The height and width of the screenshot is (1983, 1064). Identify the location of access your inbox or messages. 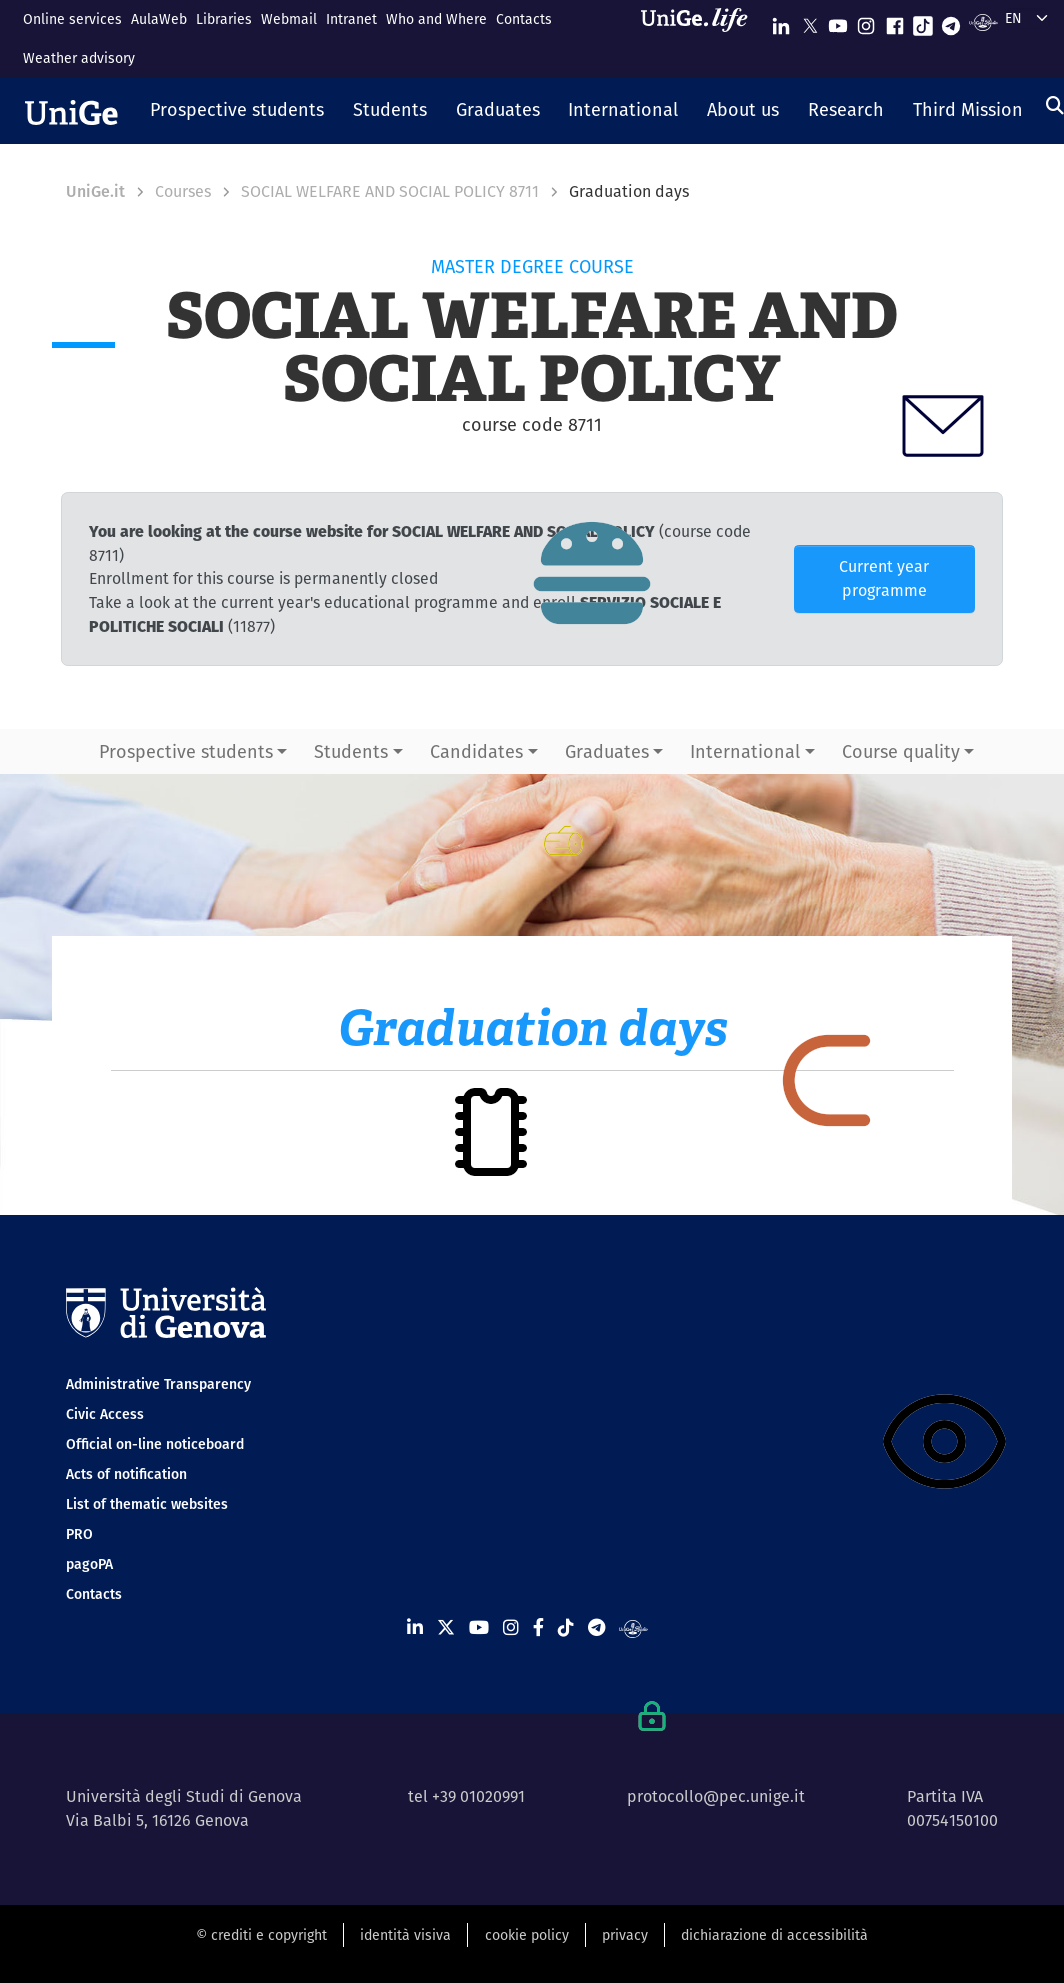
(943, 426).